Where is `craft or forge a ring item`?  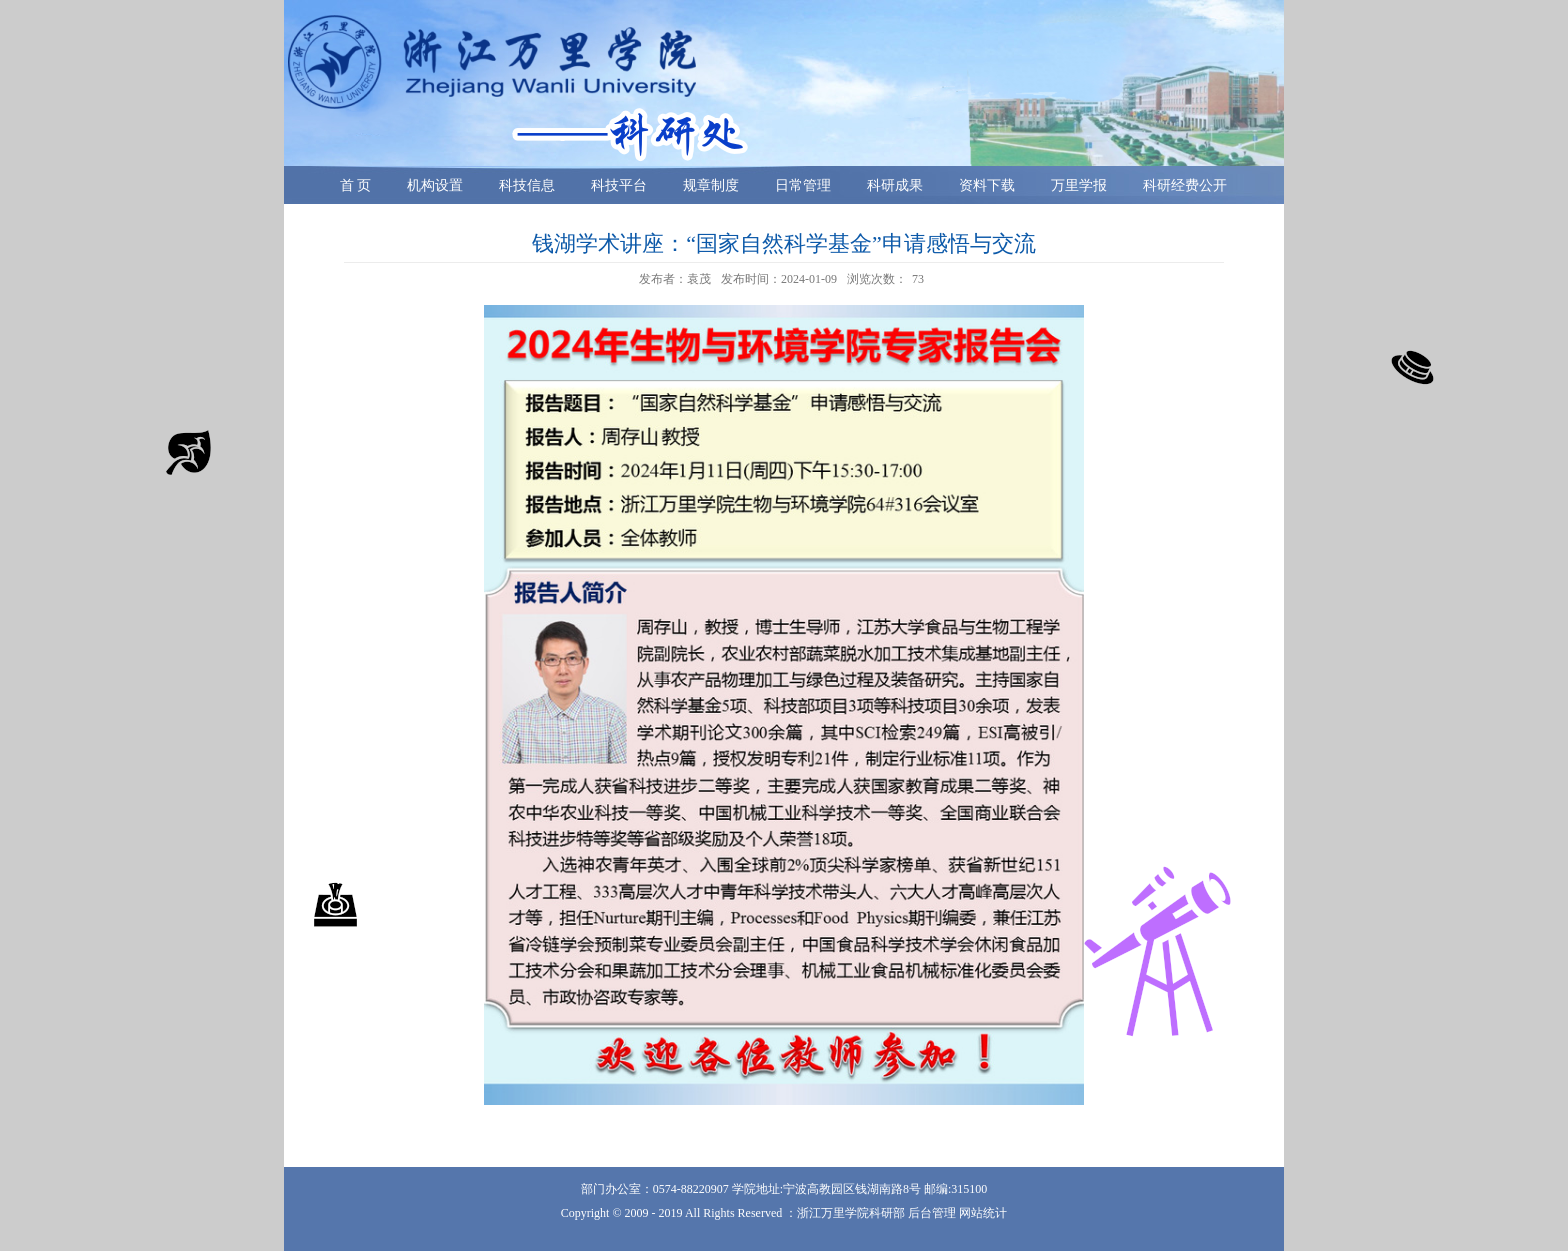 craft or forge a ring item is located at coordinates (335, 903).